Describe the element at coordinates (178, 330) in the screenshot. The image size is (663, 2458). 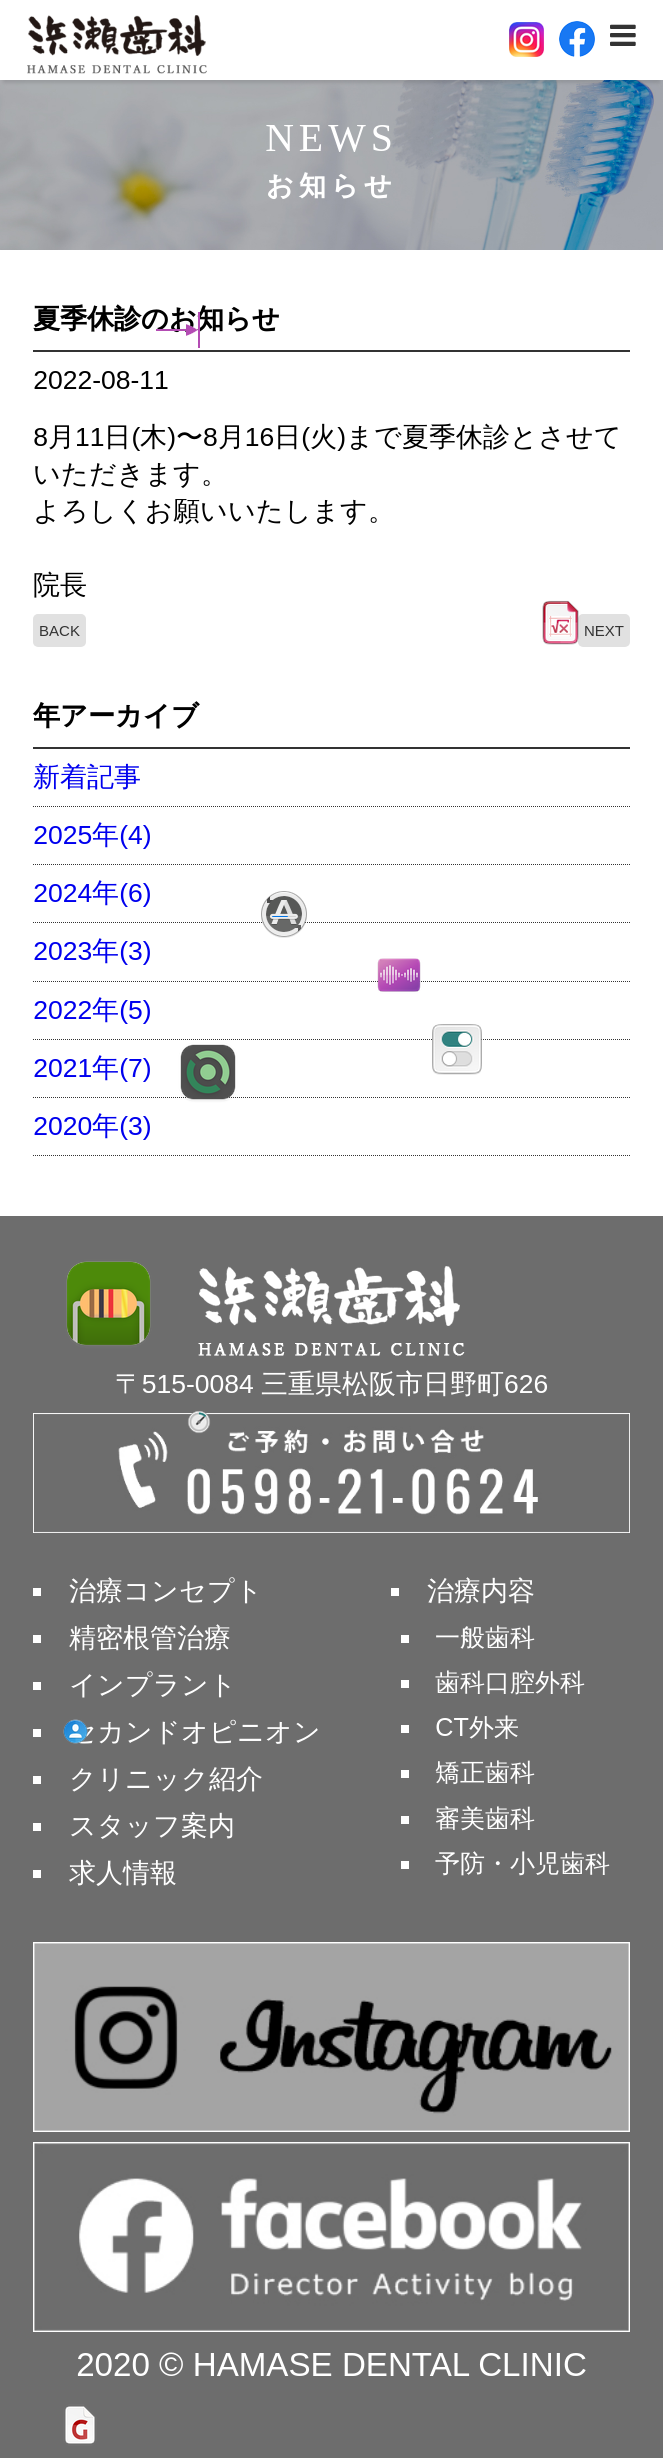
I see `jump to the last item in a list` at that location.